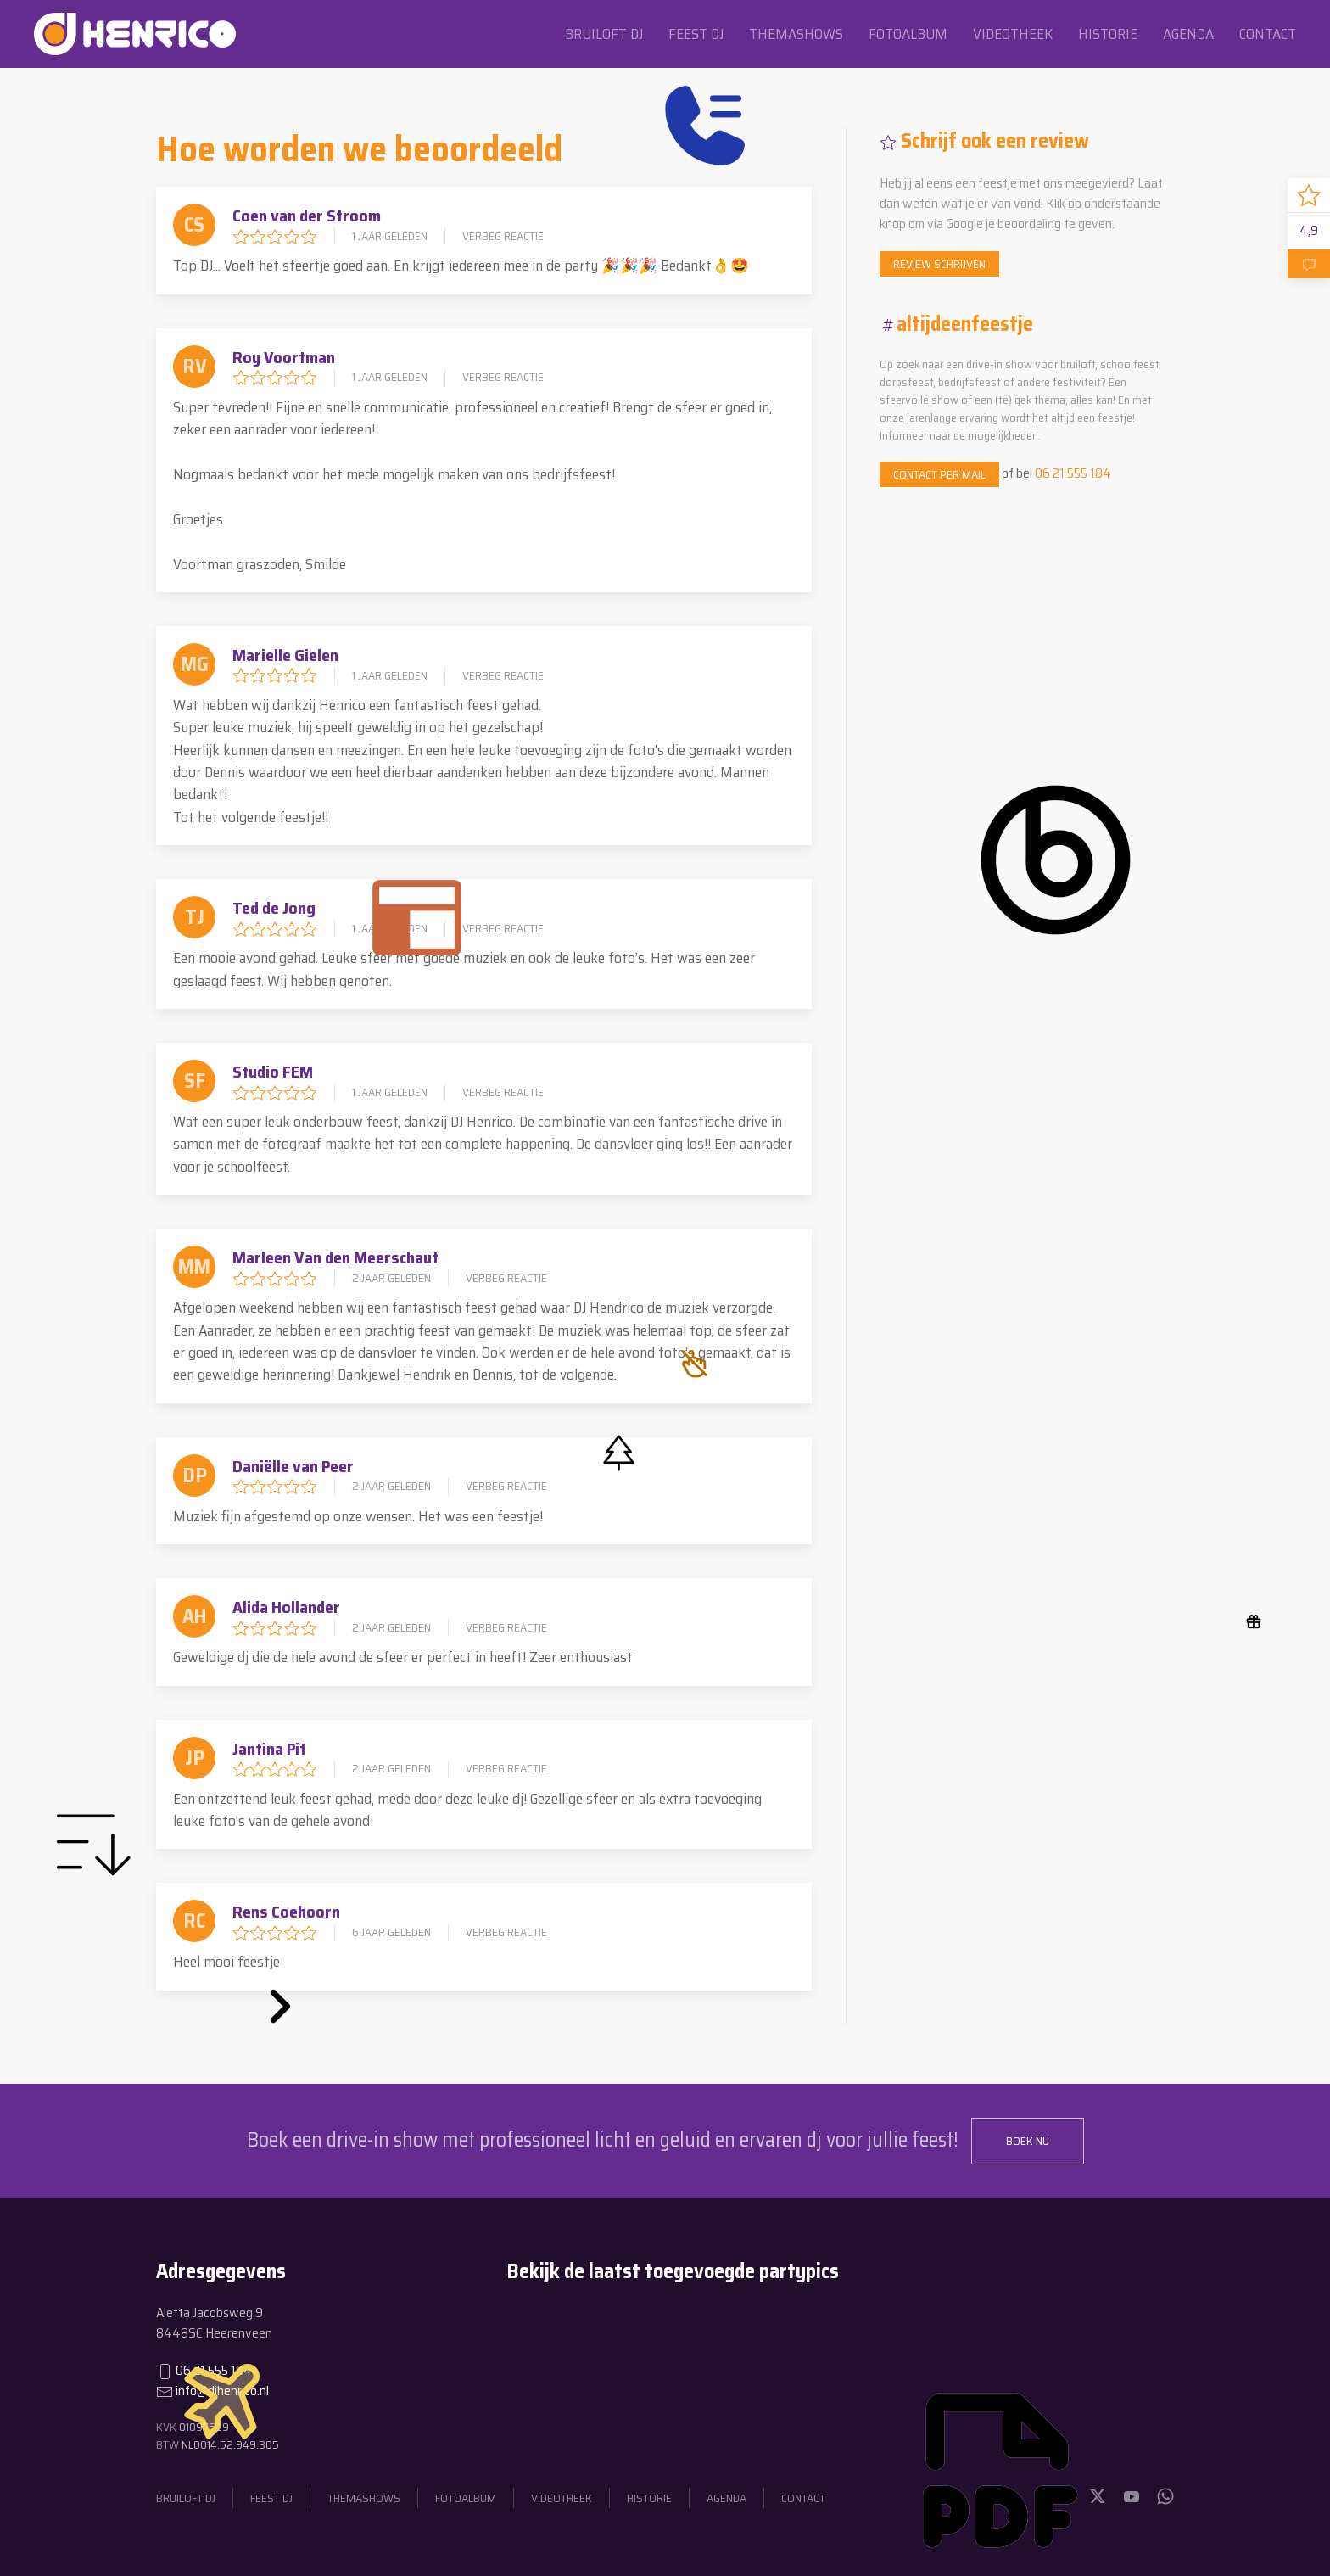 This screenshot has width=1330, height=2576. What do you see at coordinates (1055, 860) in the screenshot?
I see `beats audio brand logo` at bounding box center [1055, 860].